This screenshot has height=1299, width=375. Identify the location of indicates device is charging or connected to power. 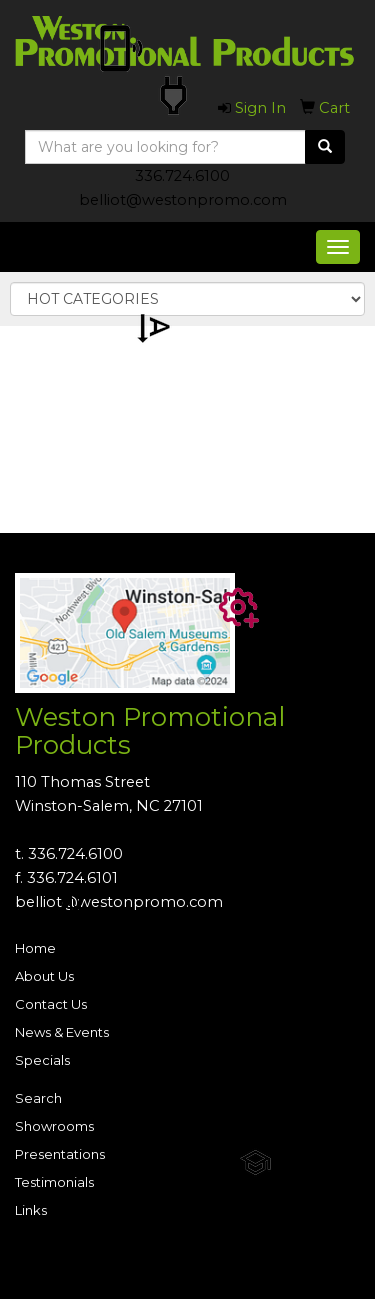
(173, 95).